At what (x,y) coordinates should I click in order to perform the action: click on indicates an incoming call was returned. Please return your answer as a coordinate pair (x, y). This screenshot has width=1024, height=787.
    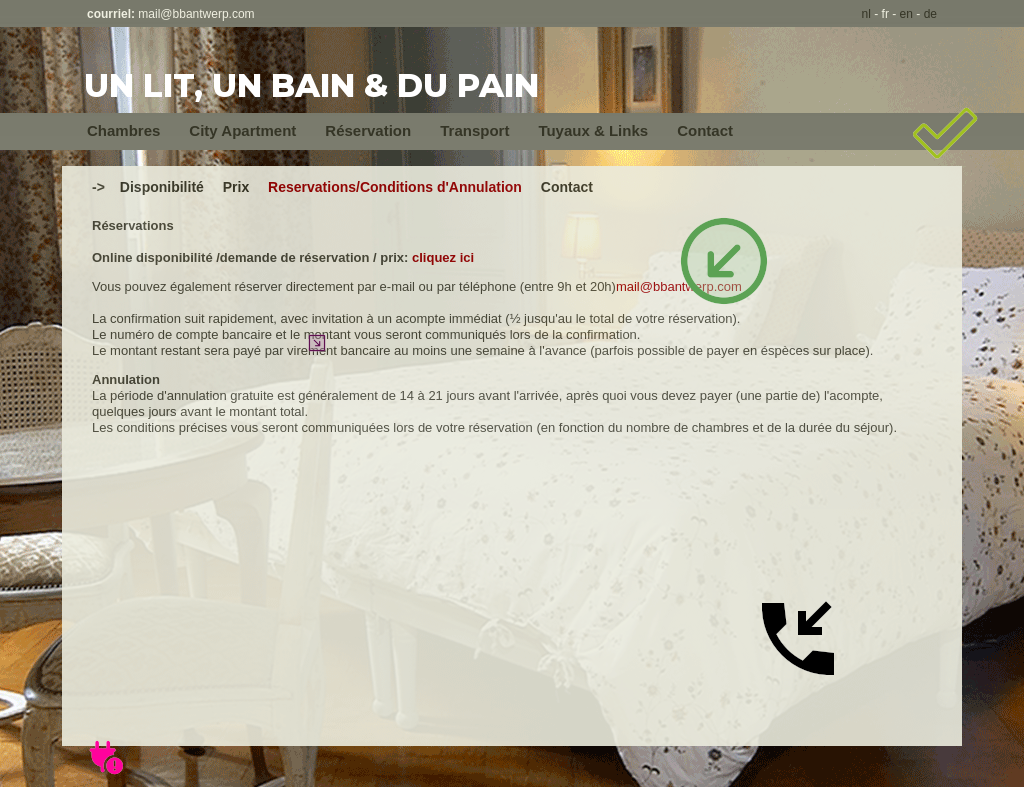
    Looking at the image, I should click on (798, 639).